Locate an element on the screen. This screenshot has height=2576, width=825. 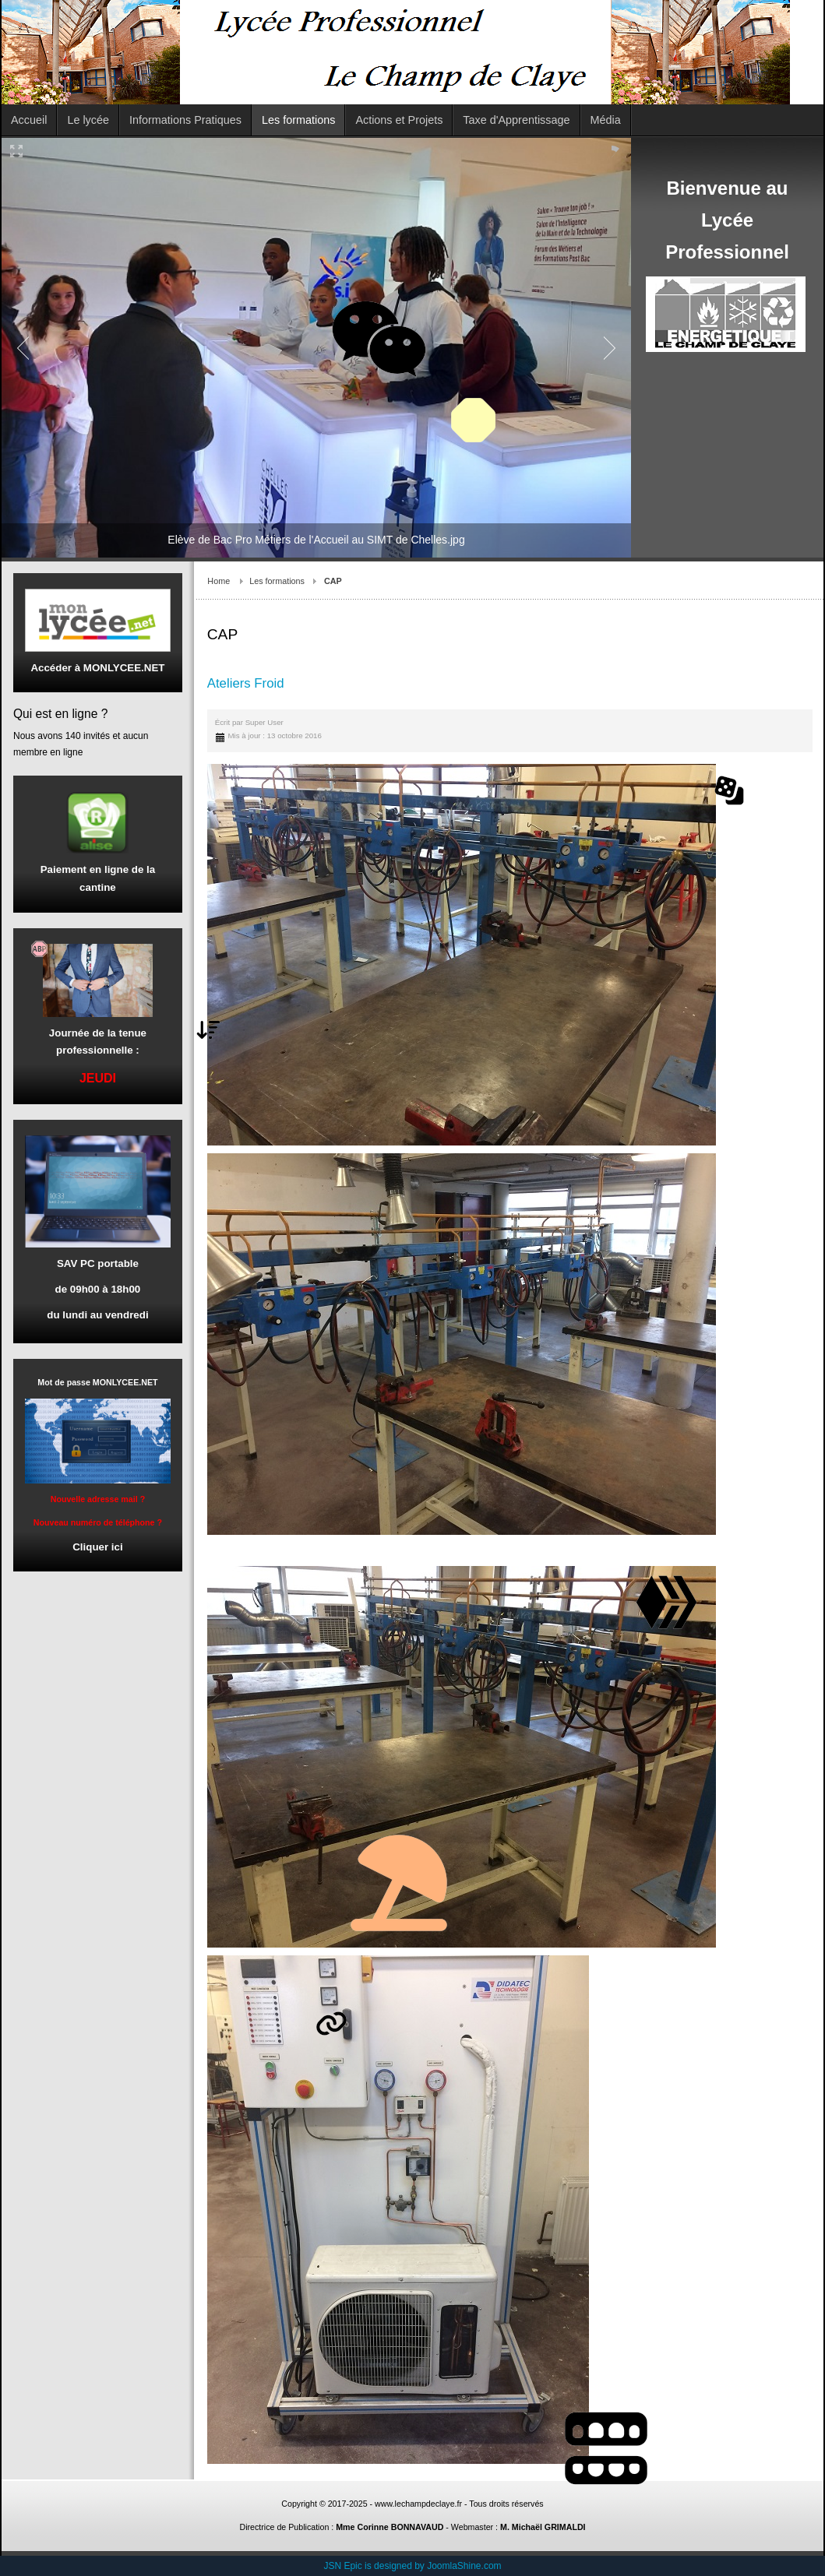
adblock plus browser extension logo is located at coordinates (39, 948).